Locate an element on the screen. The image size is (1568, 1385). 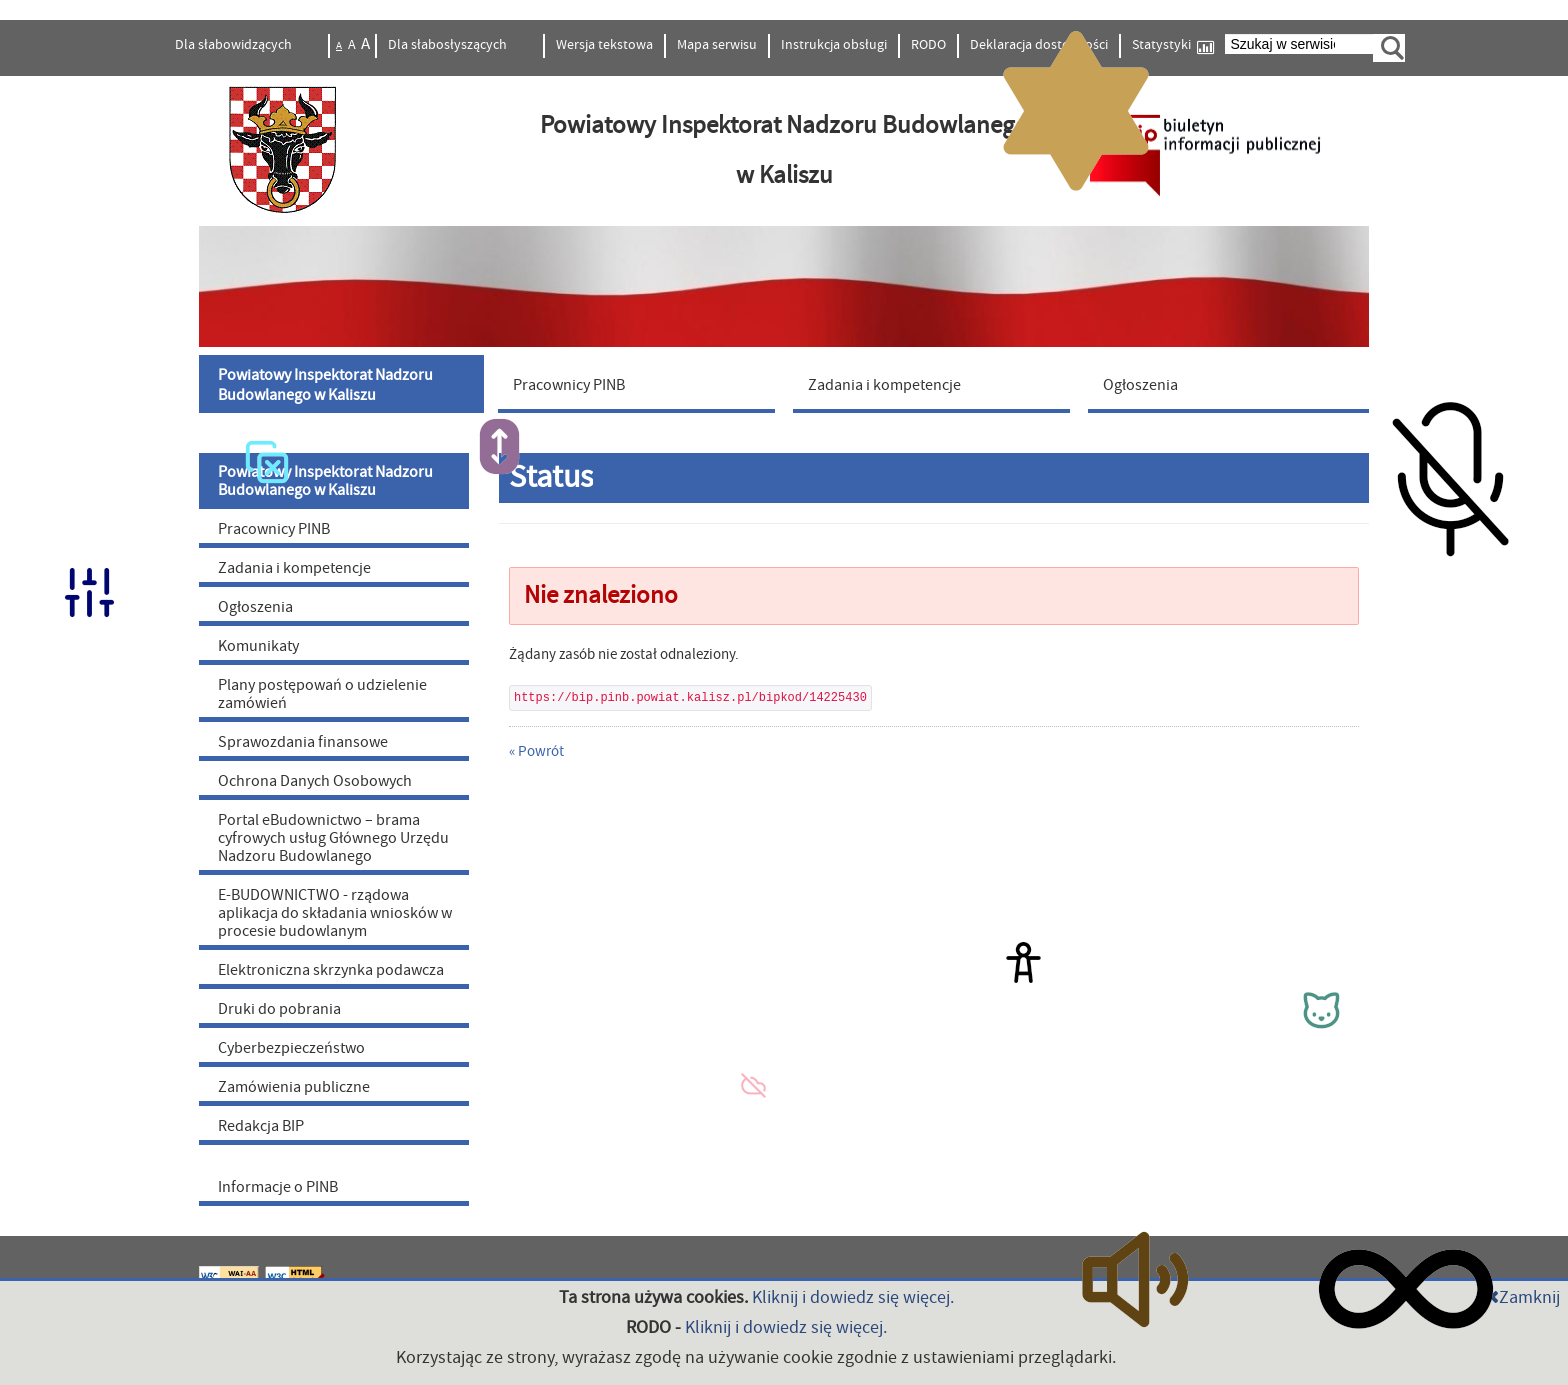
volume is set to high is located at coordinates (1133, 1279).